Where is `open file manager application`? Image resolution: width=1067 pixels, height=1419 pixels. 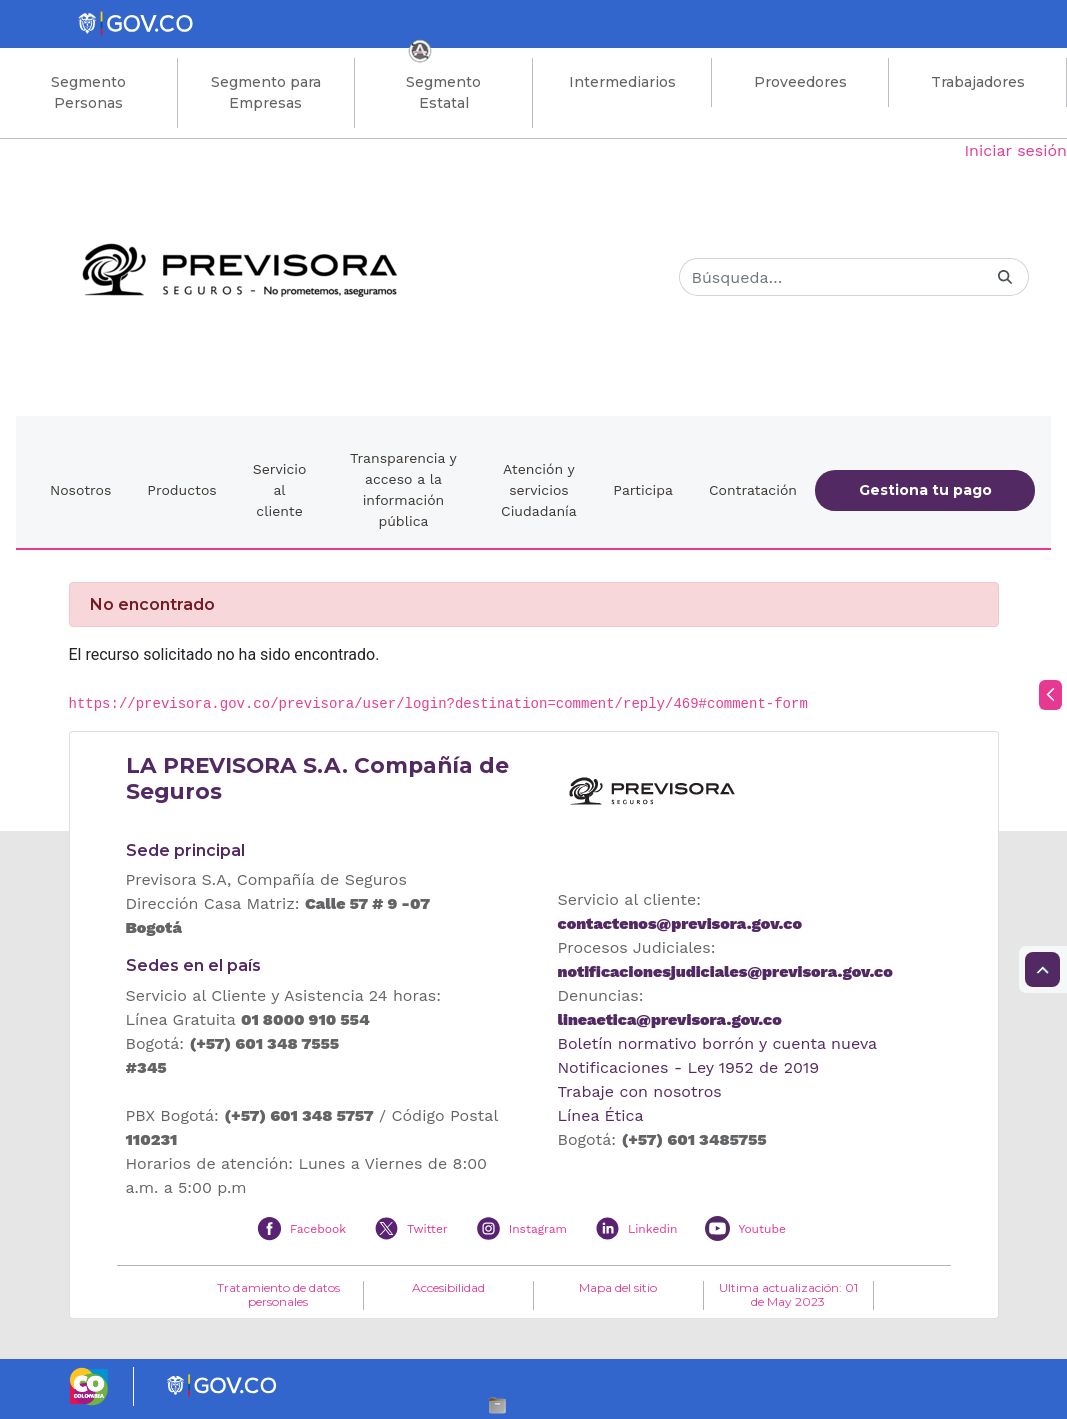 open file manager application is located at coordinates (497, 1405).